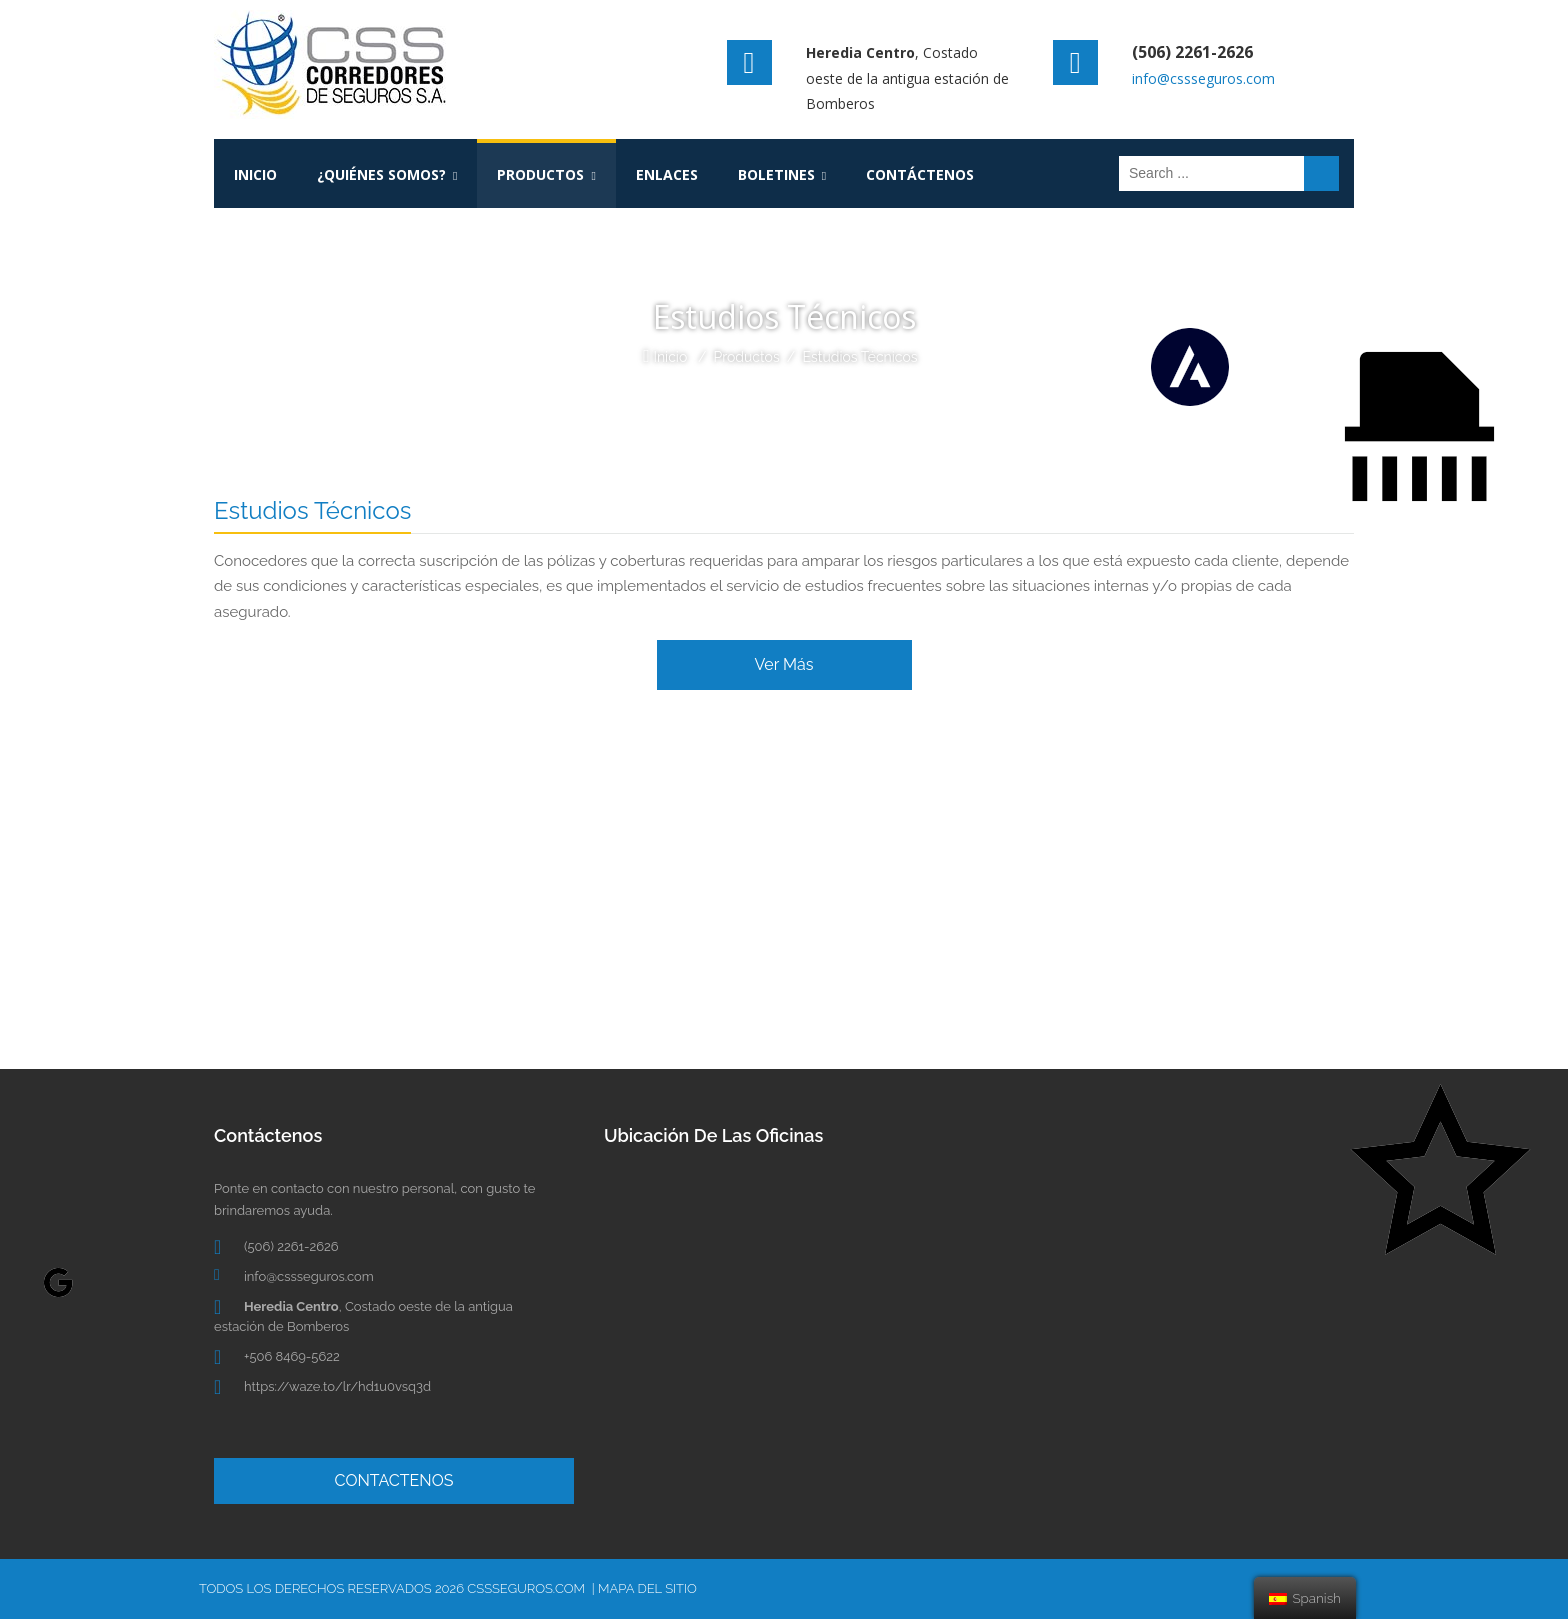 The width and height of the screenshot is (1568, 1619). What do you see at coordinates (58, 1282) in the screenshot?
I see `sign in with Google` at bounding box center [58, 1282].